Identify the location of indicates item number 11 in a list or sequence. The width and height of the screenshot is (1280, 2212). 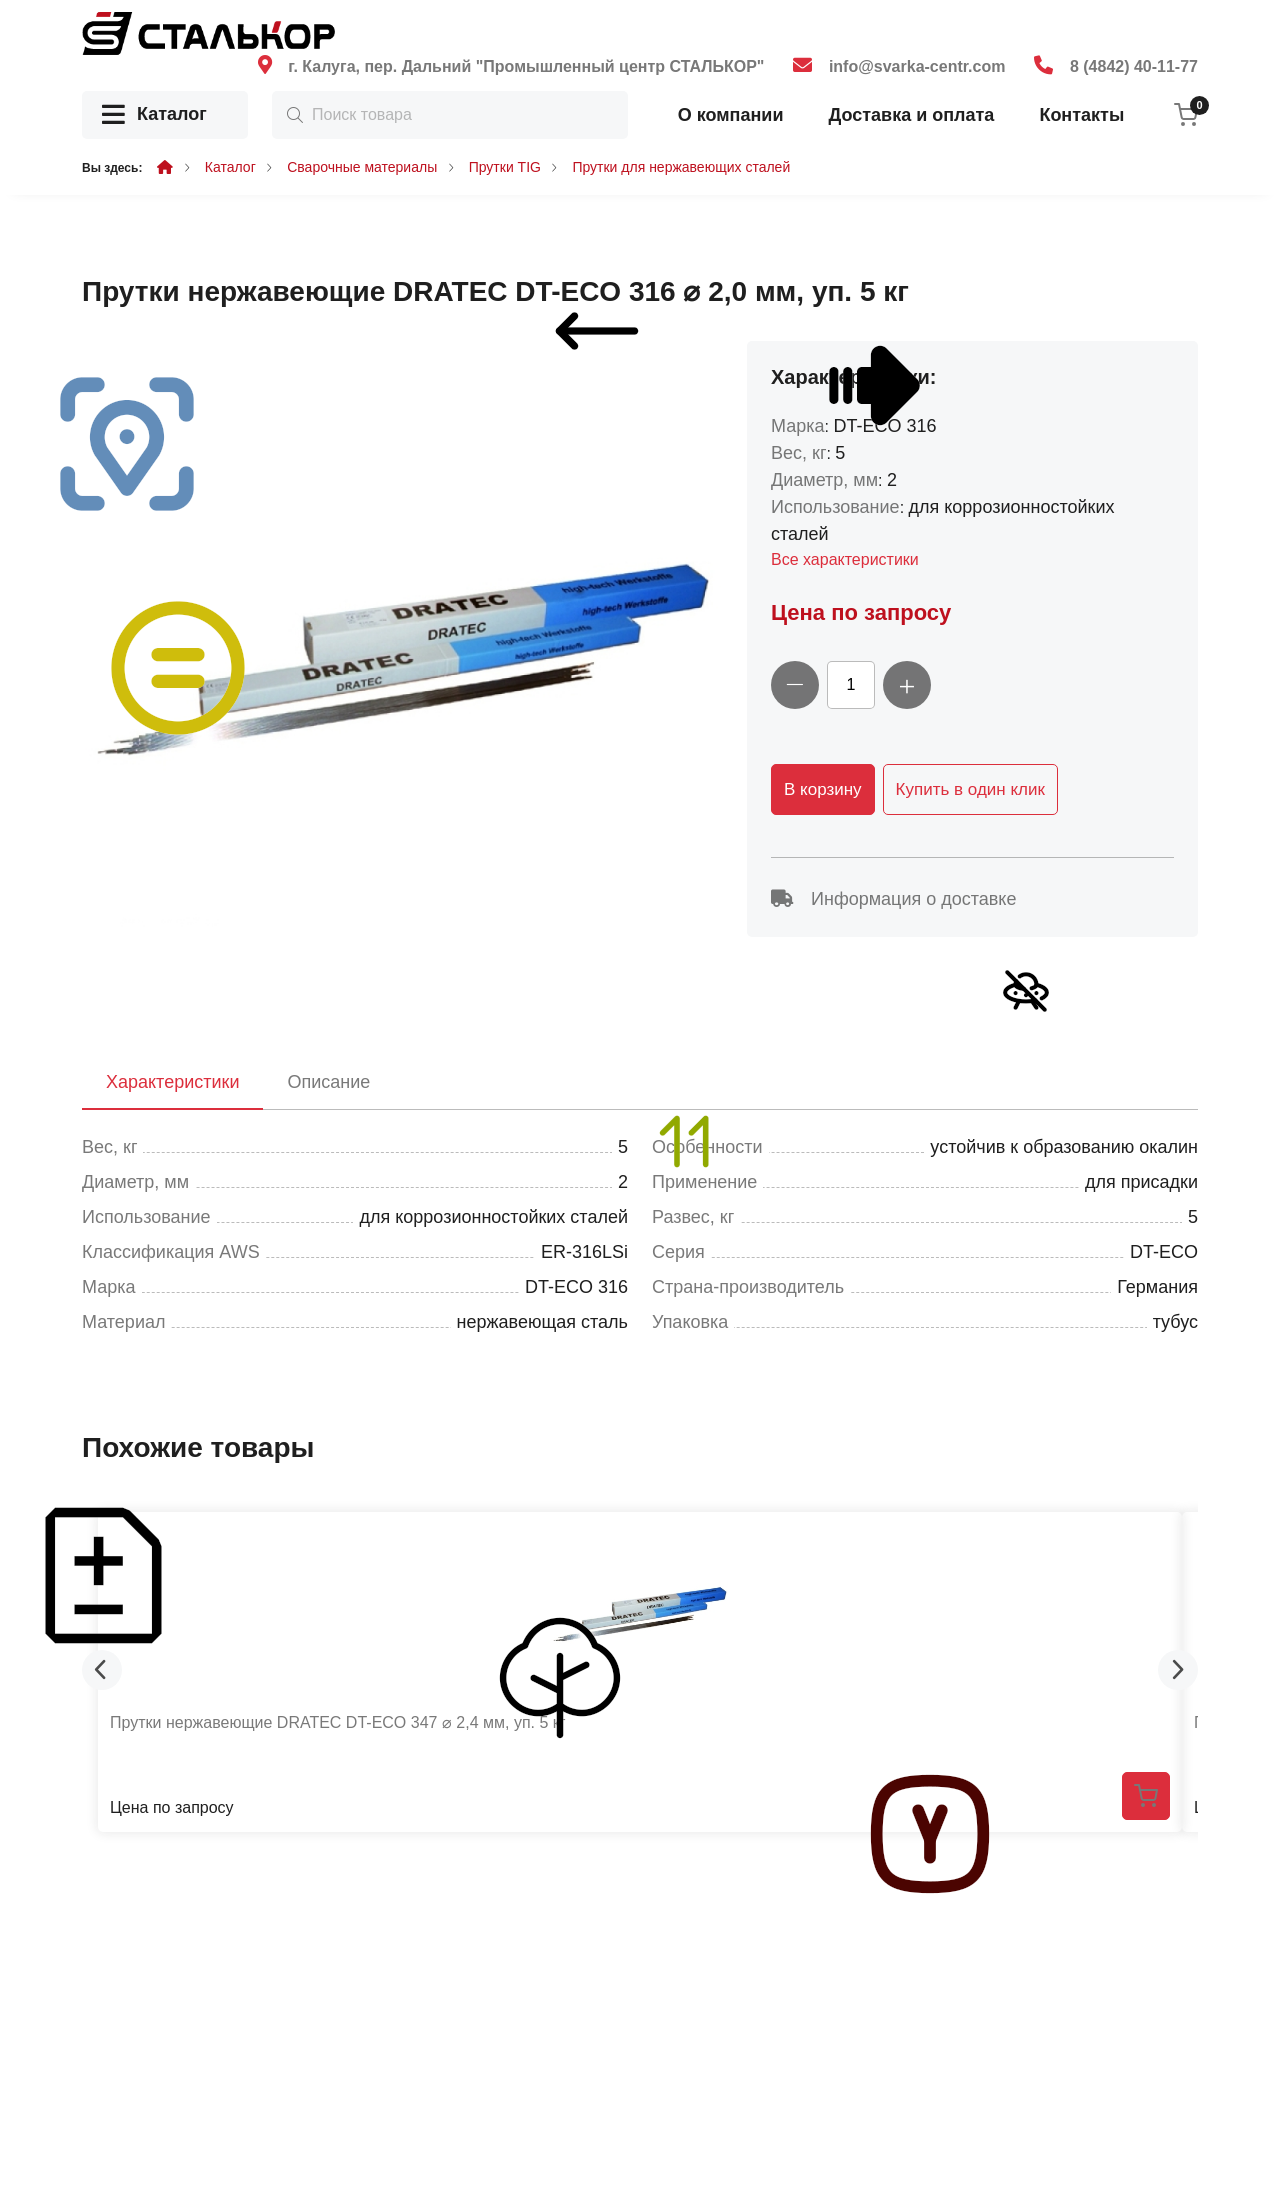
(688, 1141).